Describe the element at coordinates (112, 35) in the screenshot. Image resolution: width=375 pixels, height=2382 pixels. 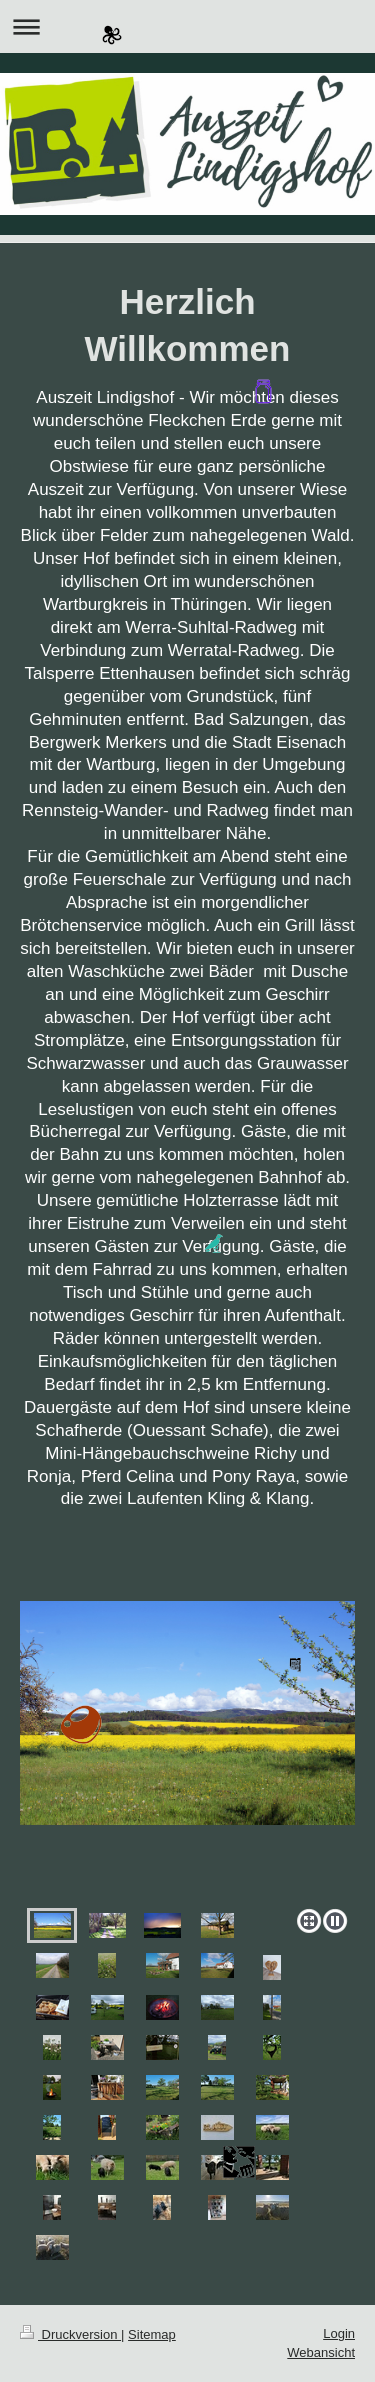
I see `indicates an aquatic or ocean-themed game element` at that location.